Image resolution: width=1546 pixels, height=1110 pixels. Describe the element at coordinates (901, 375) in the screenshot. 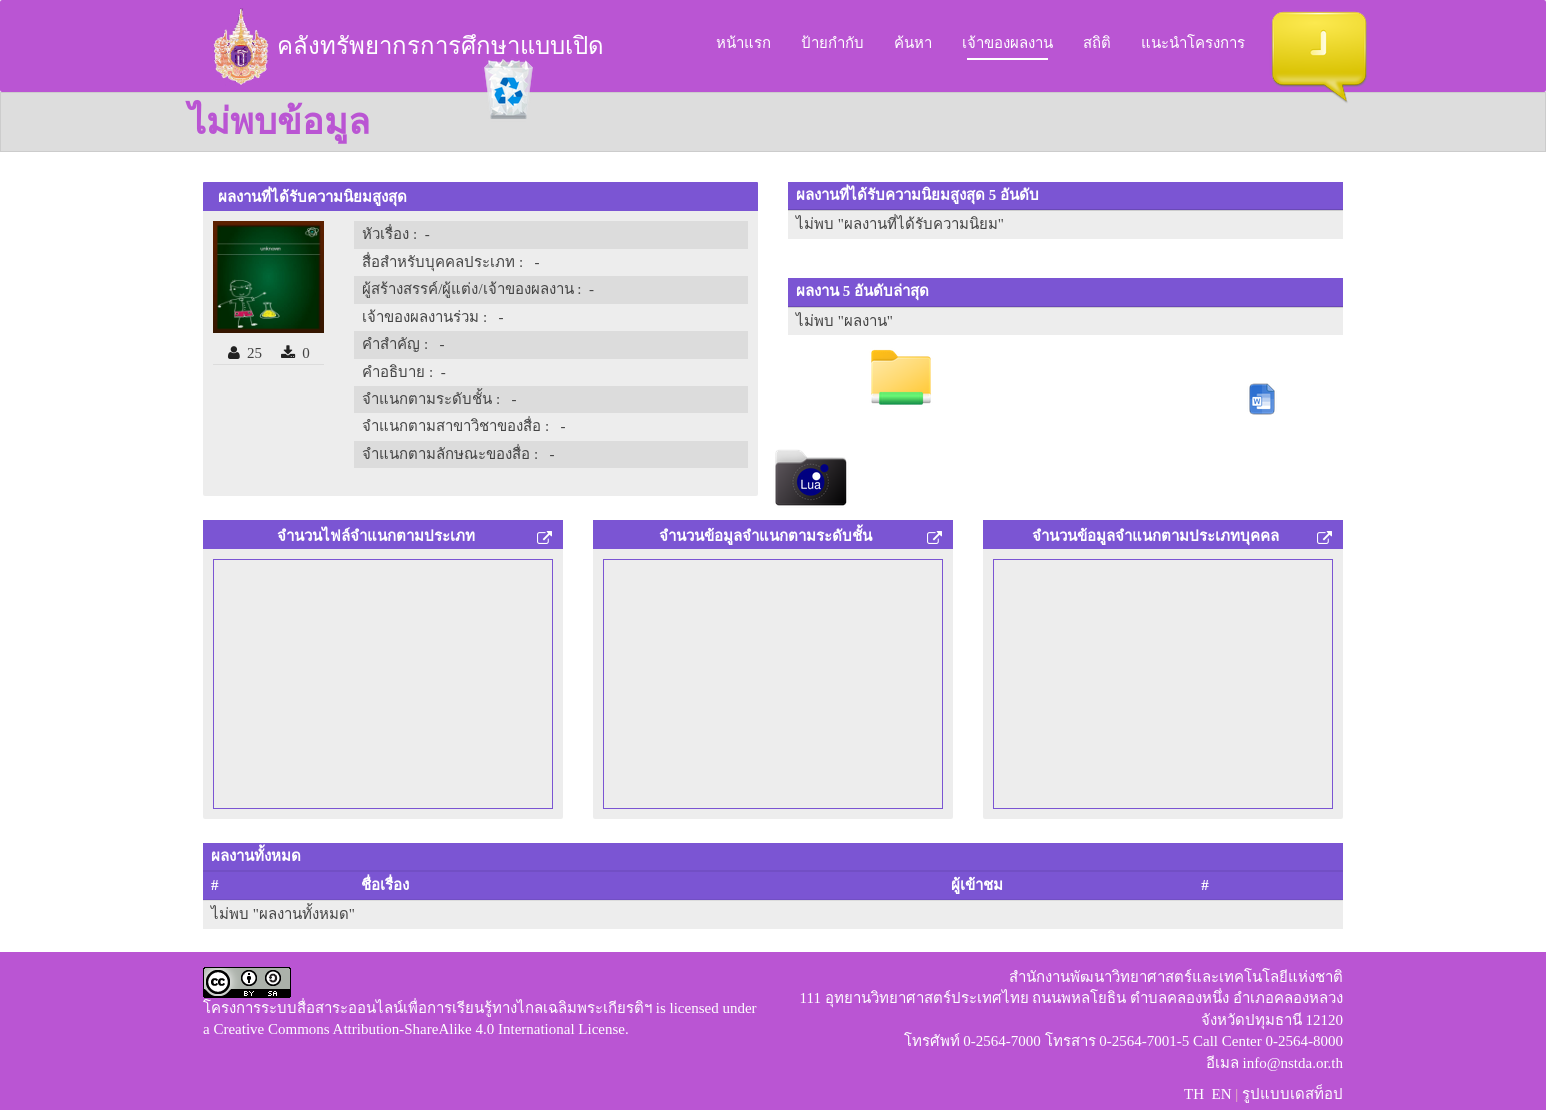

I see `access shared network folder` at that location.